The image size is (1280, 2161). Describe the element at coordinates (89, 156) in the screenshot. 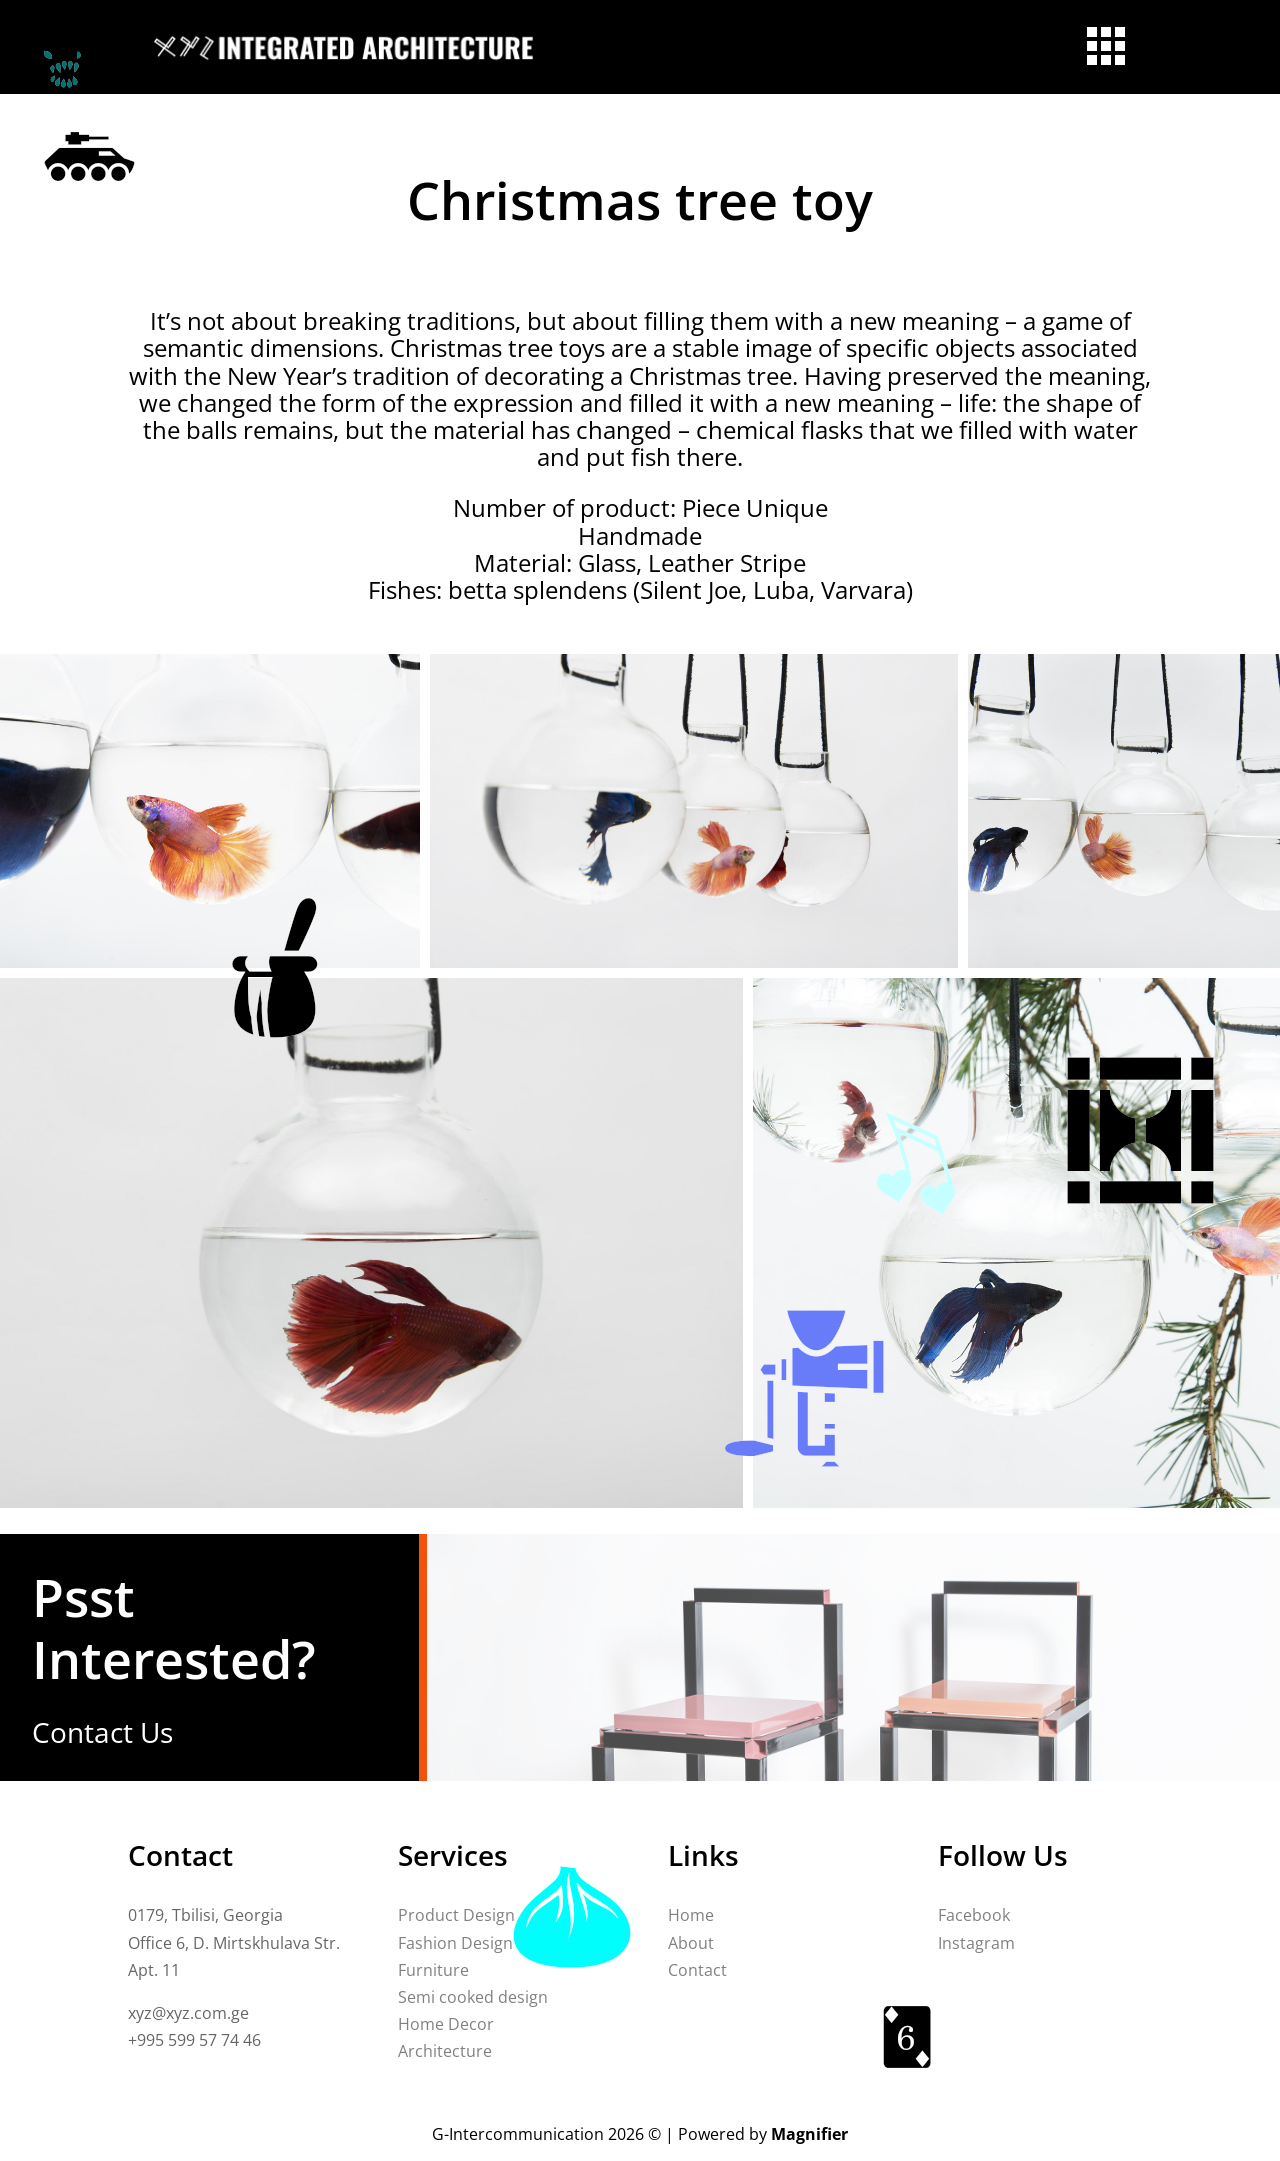

I see `armored personnel carrier unit in a strategy game` at that location.